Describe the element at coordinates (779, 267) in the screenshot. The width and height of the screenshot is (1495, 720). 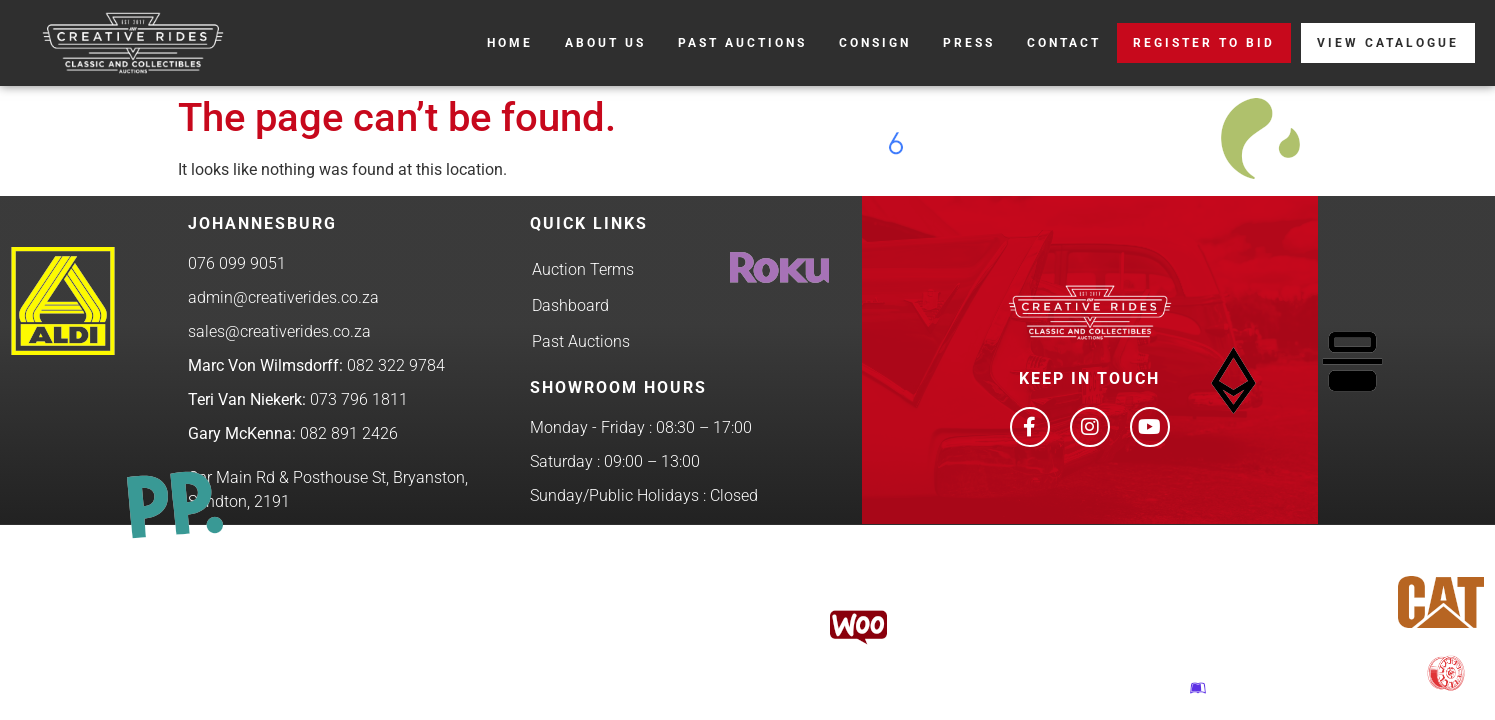
I see `open the Roku app` at that location.